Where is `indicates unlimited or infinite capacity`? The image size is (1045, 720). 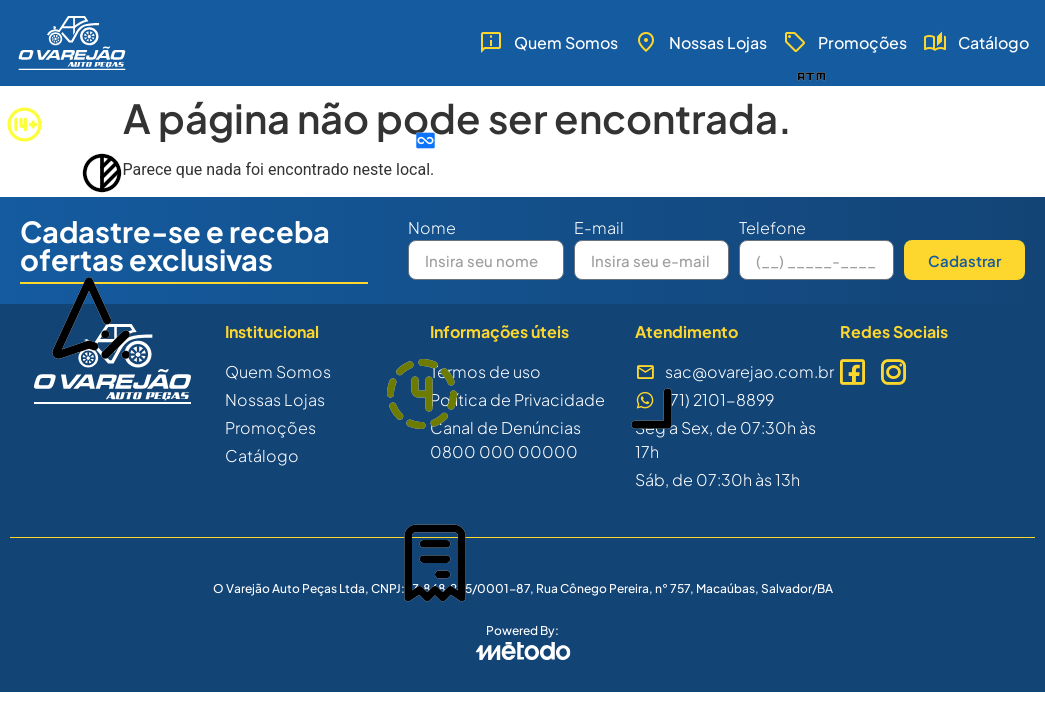
indicates unlimited or infinite capacity is located at coordinates (425, 140).